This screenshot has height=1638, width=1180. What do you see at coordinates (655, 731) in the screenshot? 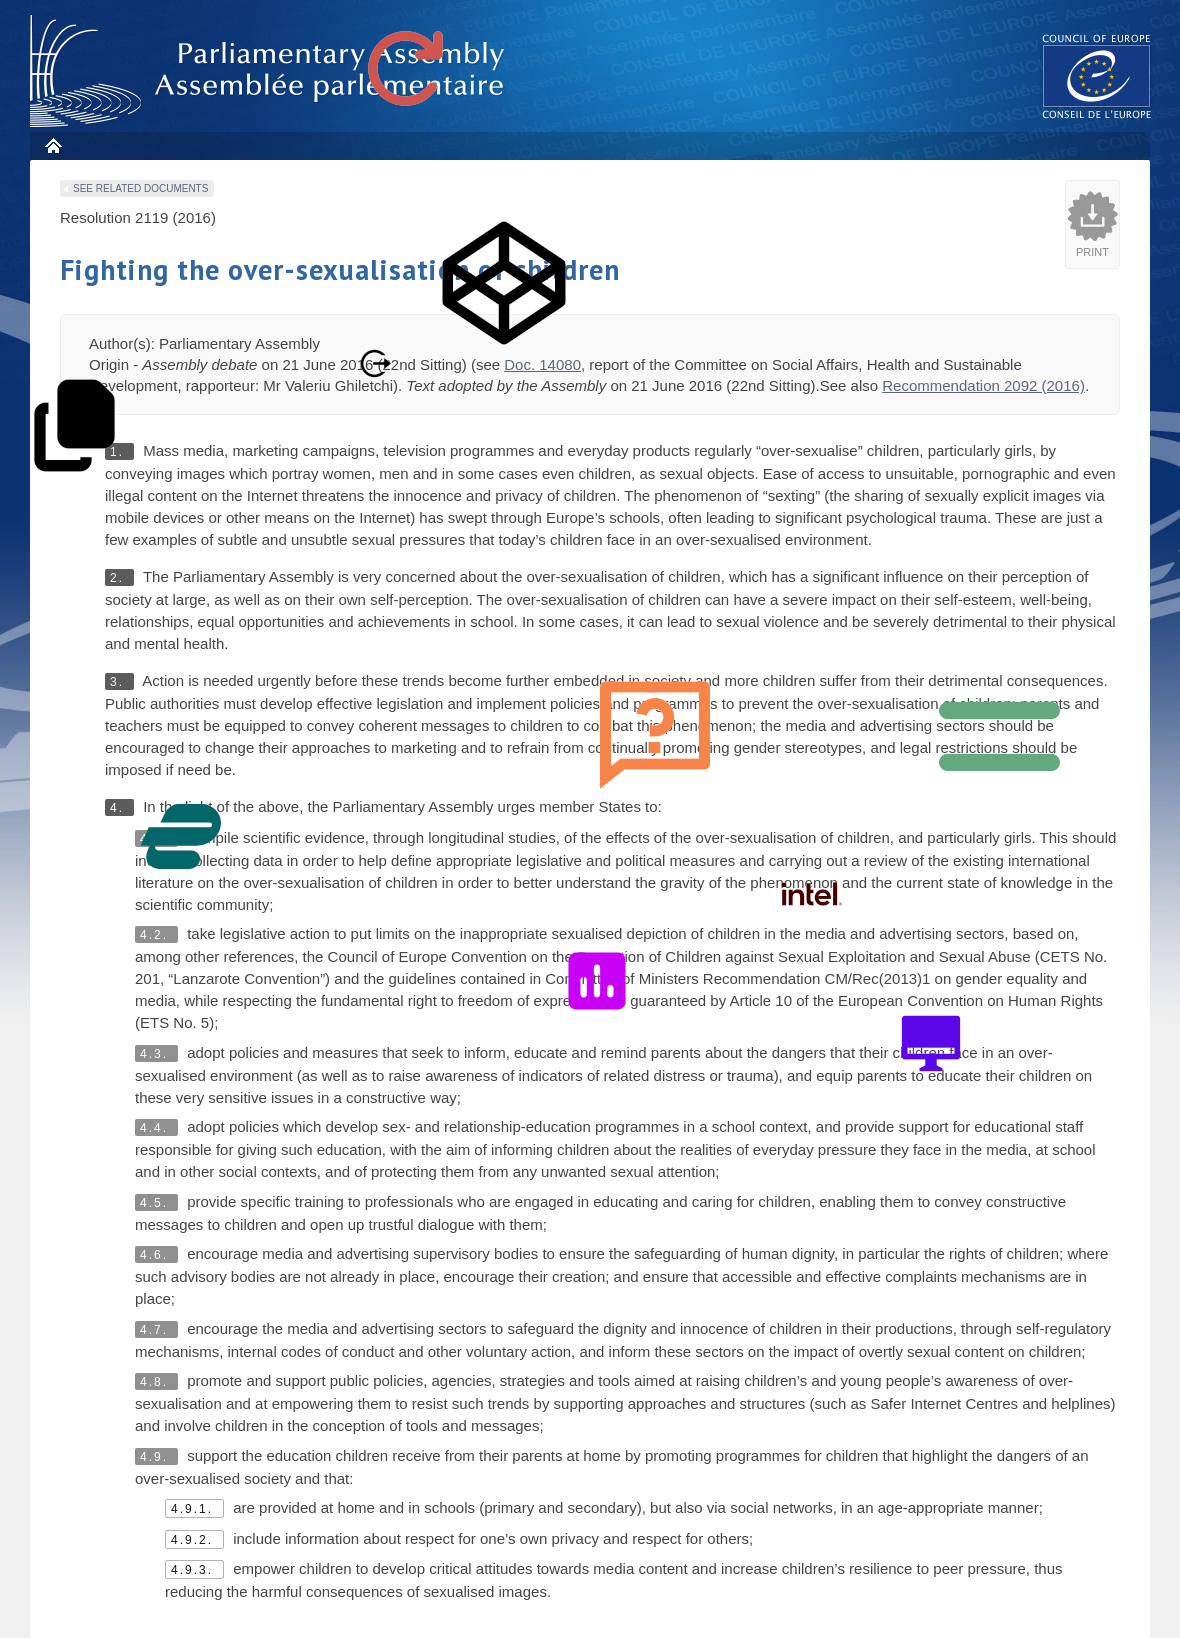
I see `open a questionnaire or survey` at bounding box center [655, 731].